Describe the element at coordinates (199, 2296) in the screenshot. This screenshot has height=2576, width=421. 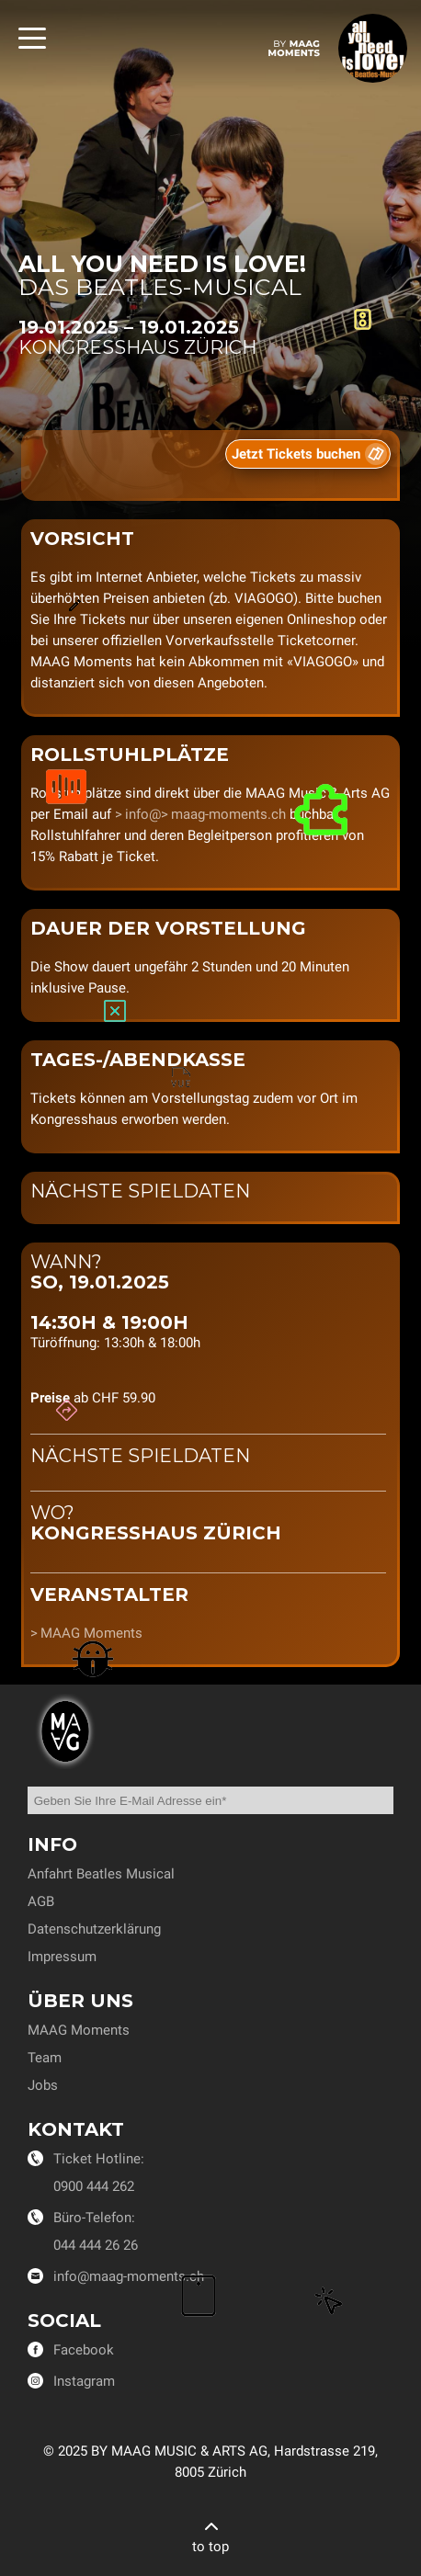
I see `tablet device with front-facing camera` at that location.